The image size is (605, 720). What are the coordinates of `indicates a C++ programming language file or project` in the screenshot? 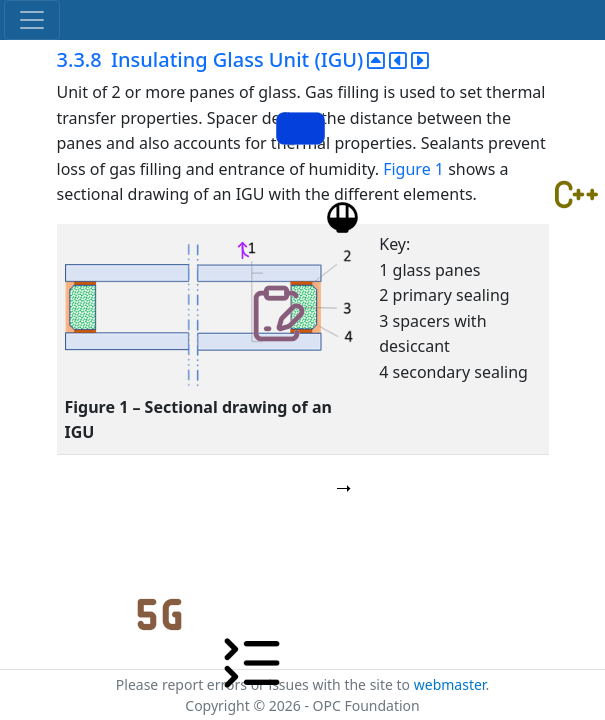 It's located at (576, 194).